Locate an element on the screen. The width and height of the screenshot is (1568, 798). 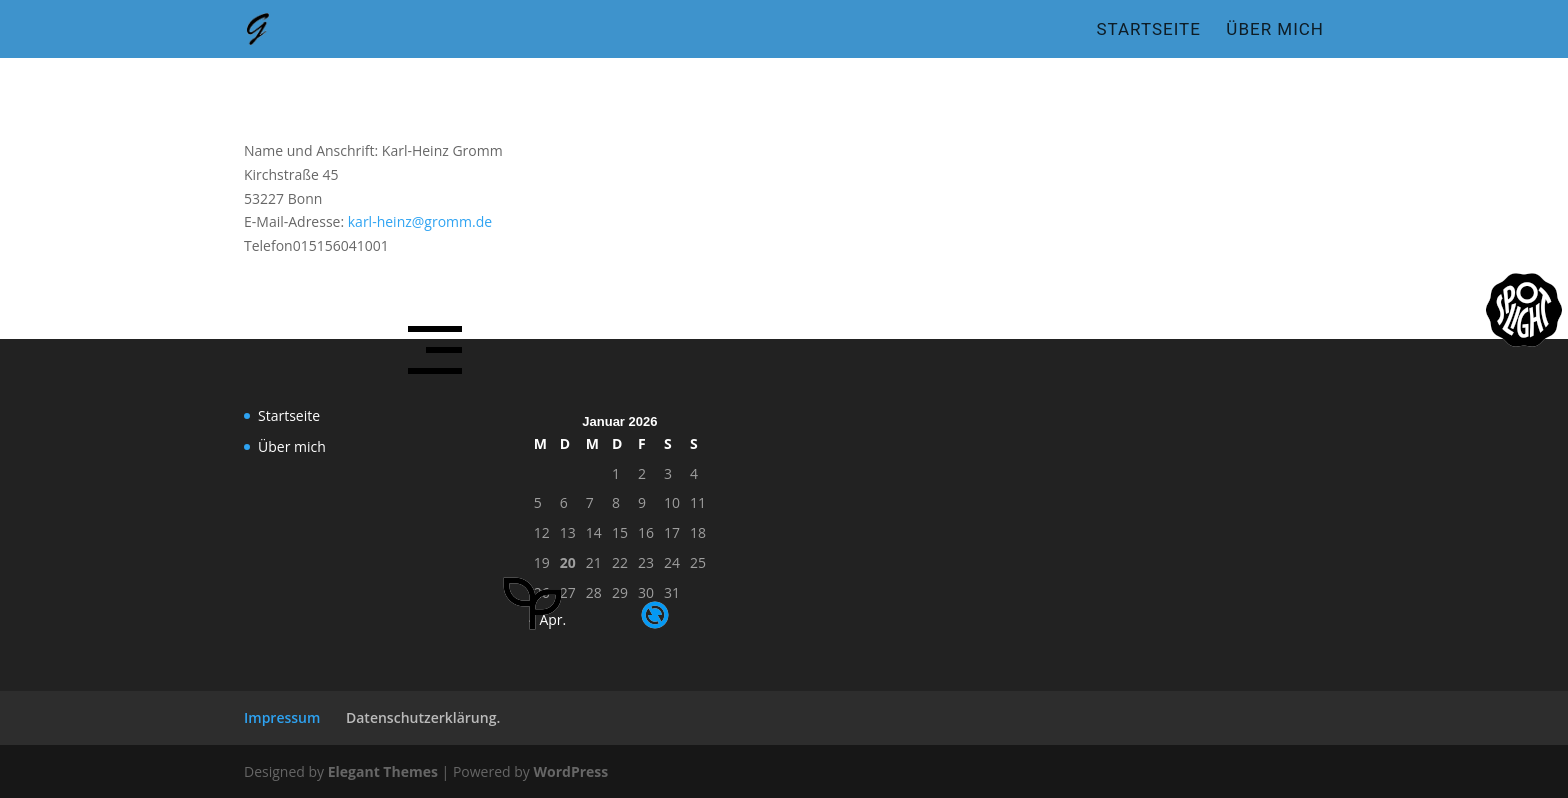
disable auto-refresh is located at coordinates (655, 615).